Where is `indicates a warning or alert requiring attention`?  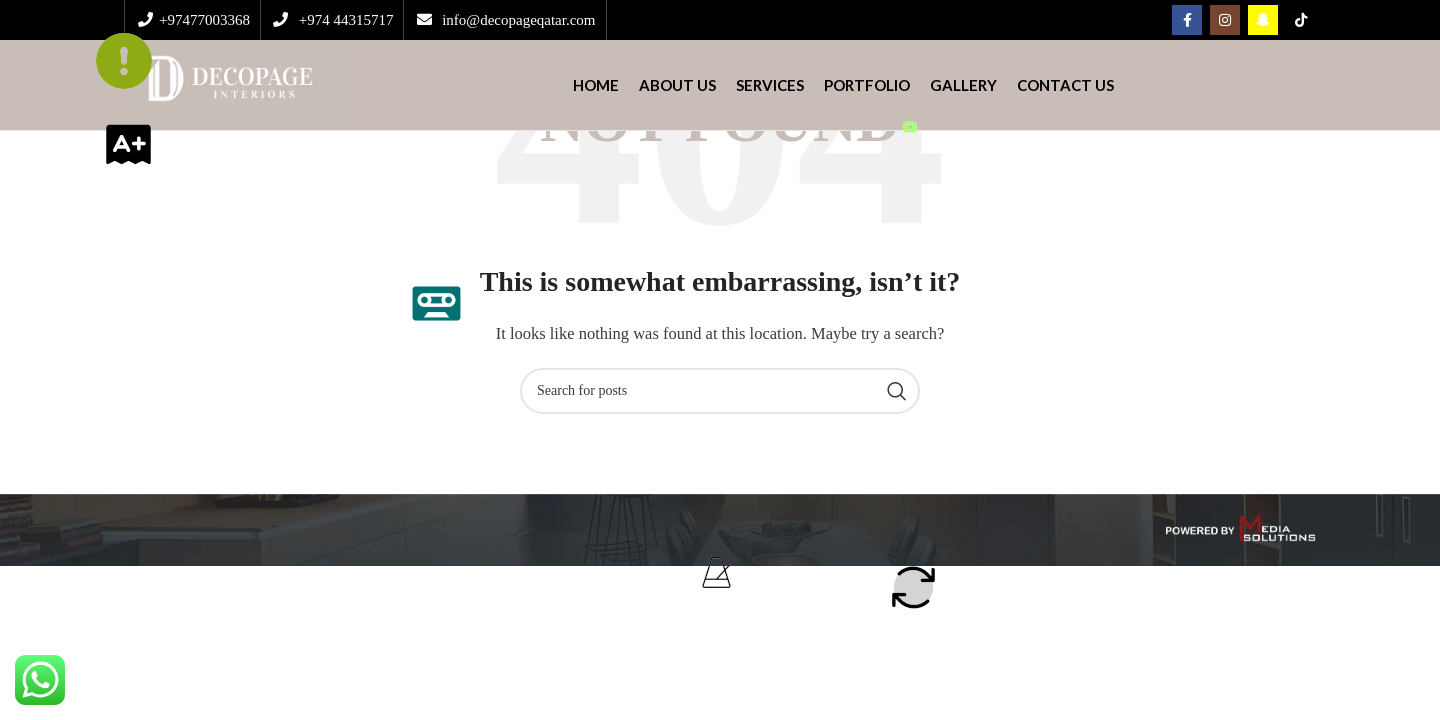 indicates a warning or alert requiring attention is located at coordinates (124, 61).